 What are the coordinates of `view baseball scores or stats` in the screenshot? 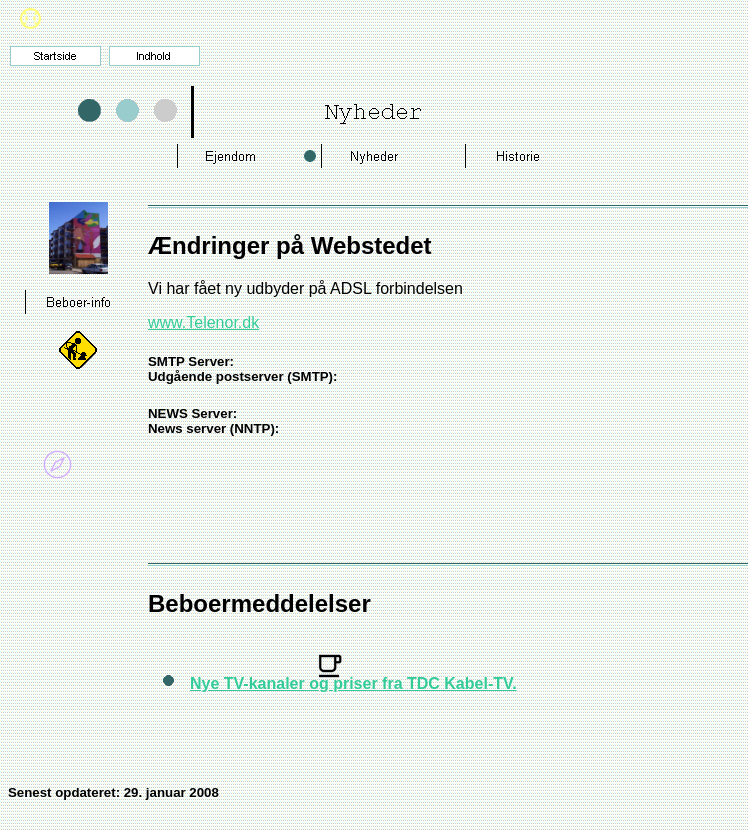 It's located at (30, 18).